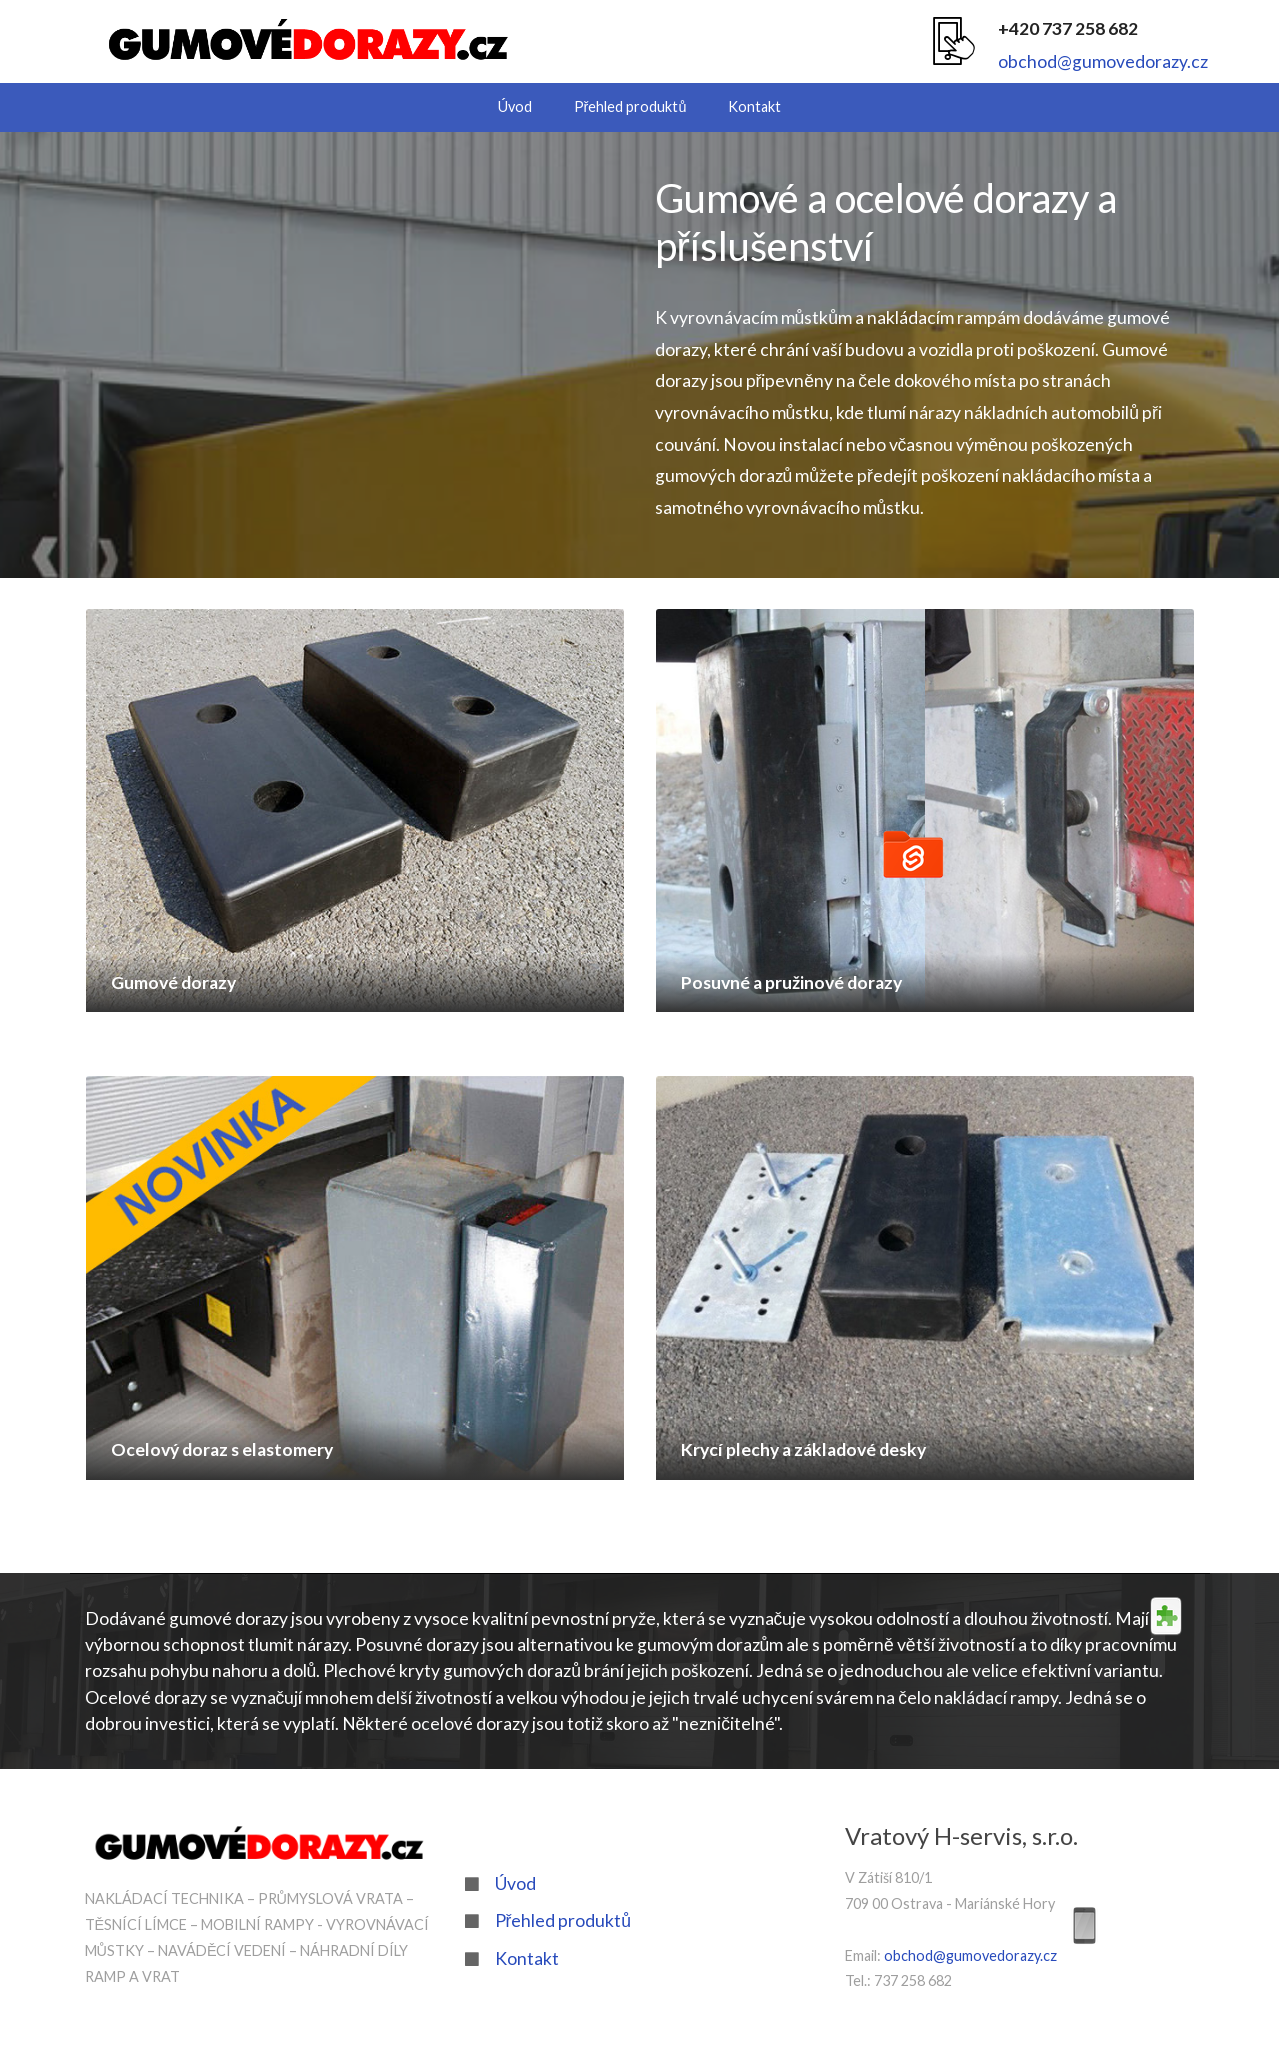  I want to click on open svelte project folder, so click(913, 856).